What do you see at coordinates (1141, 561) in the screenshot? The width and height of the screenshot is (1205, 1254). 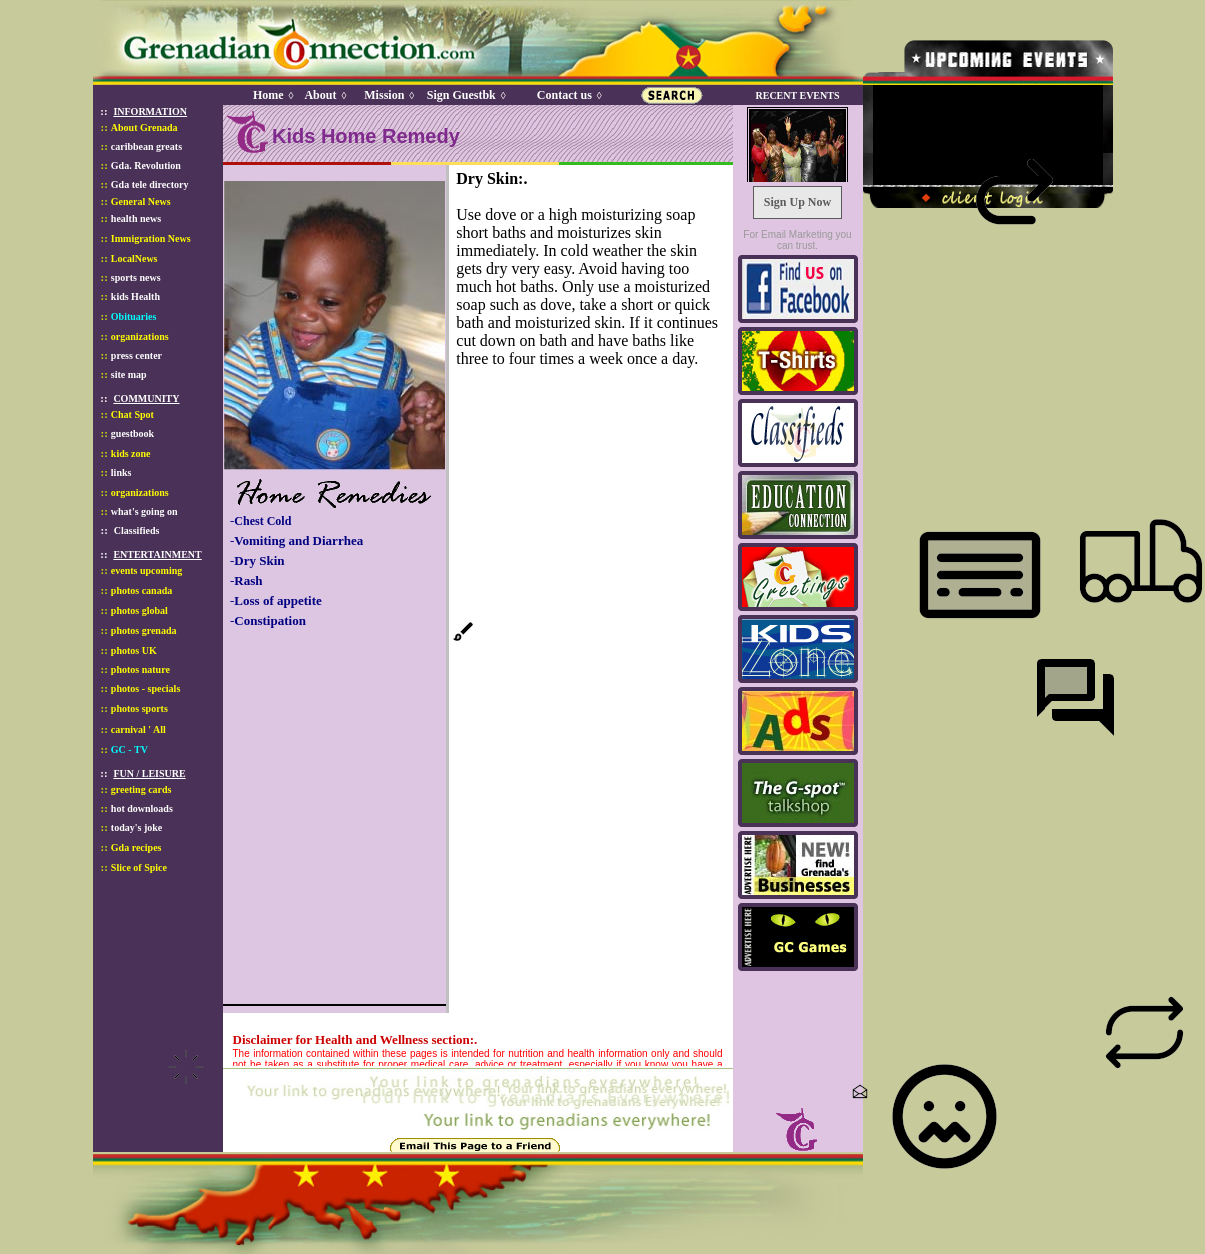 I see `track shipment or delivery status` at bounding box center [1141, 561].